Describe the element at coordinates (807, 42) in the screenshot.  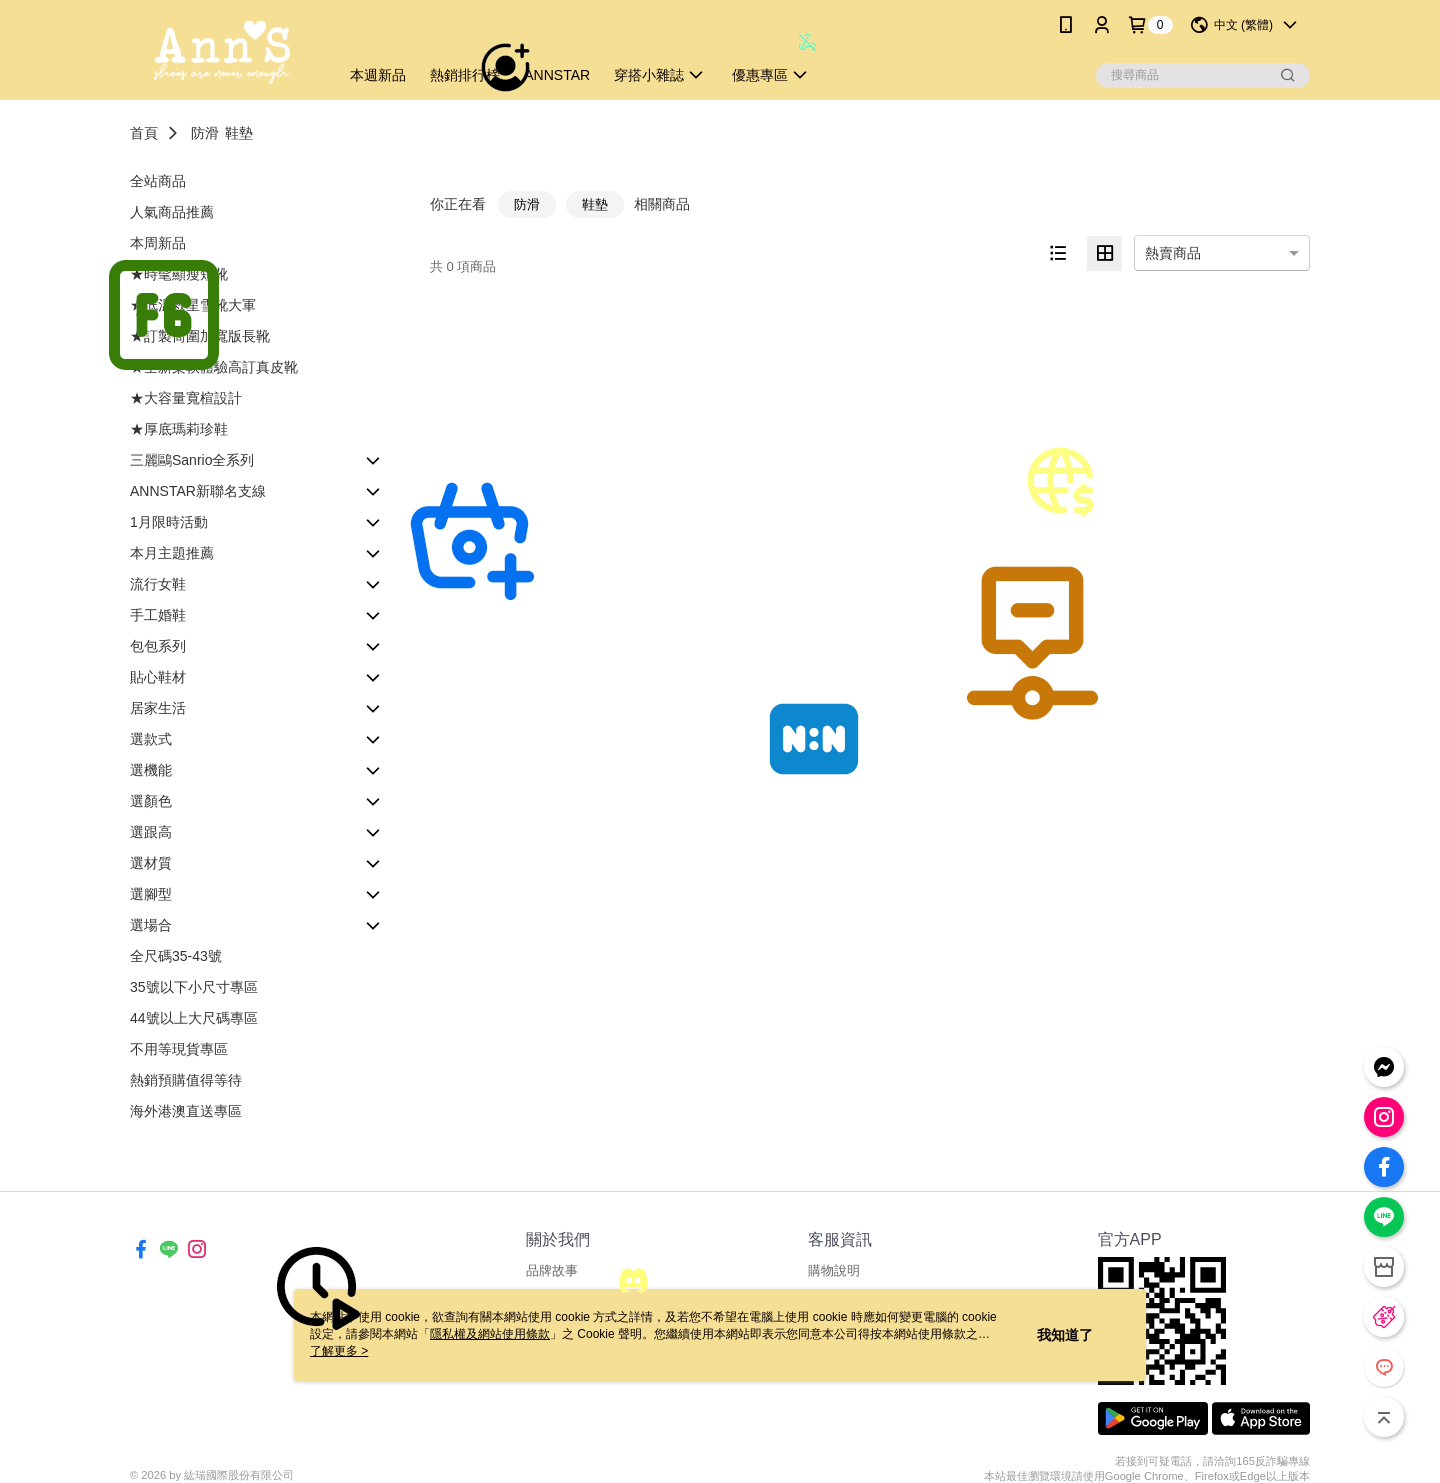
I see `webhook integration disabled` at that location.